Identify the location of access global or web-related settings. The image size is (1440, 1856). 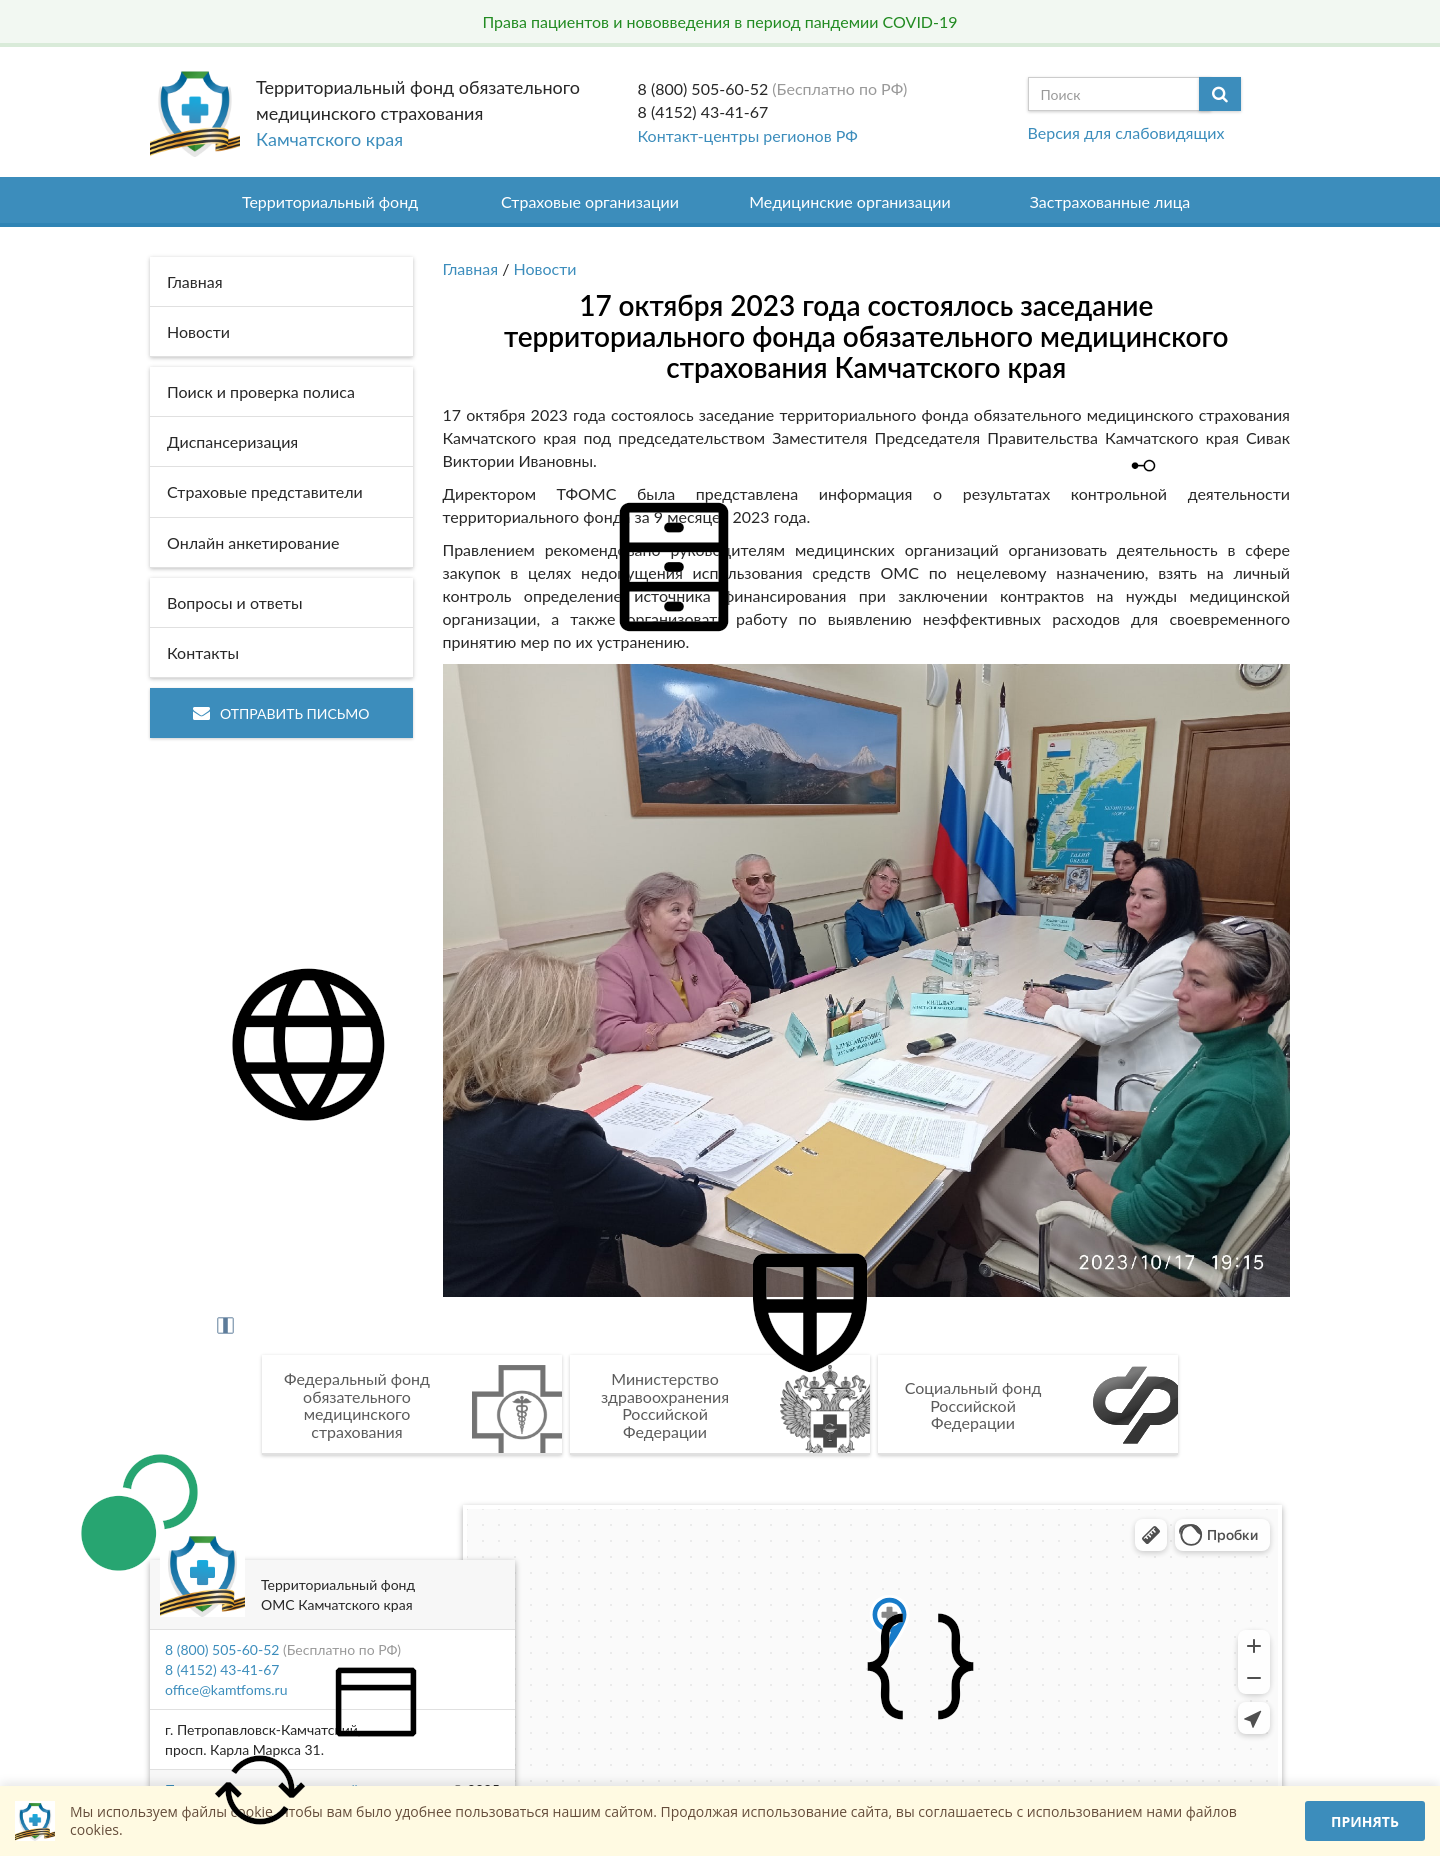
(302, 1050).